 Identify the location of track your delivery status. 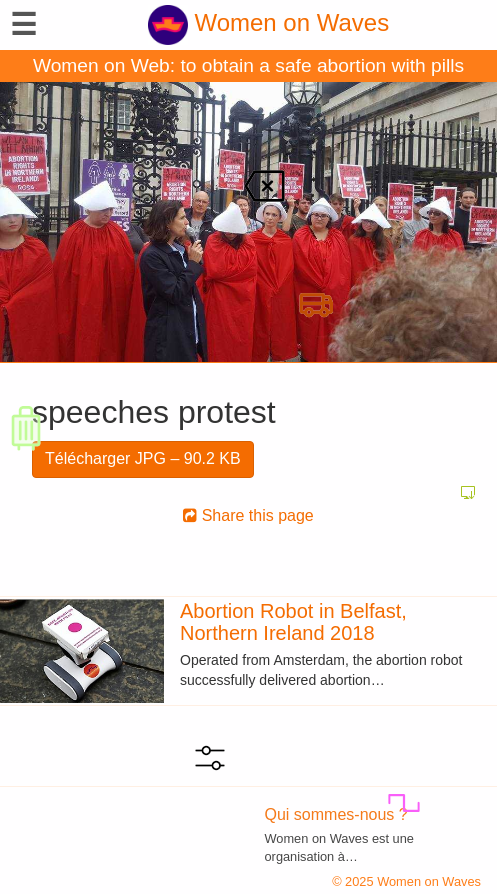
(315, 303).